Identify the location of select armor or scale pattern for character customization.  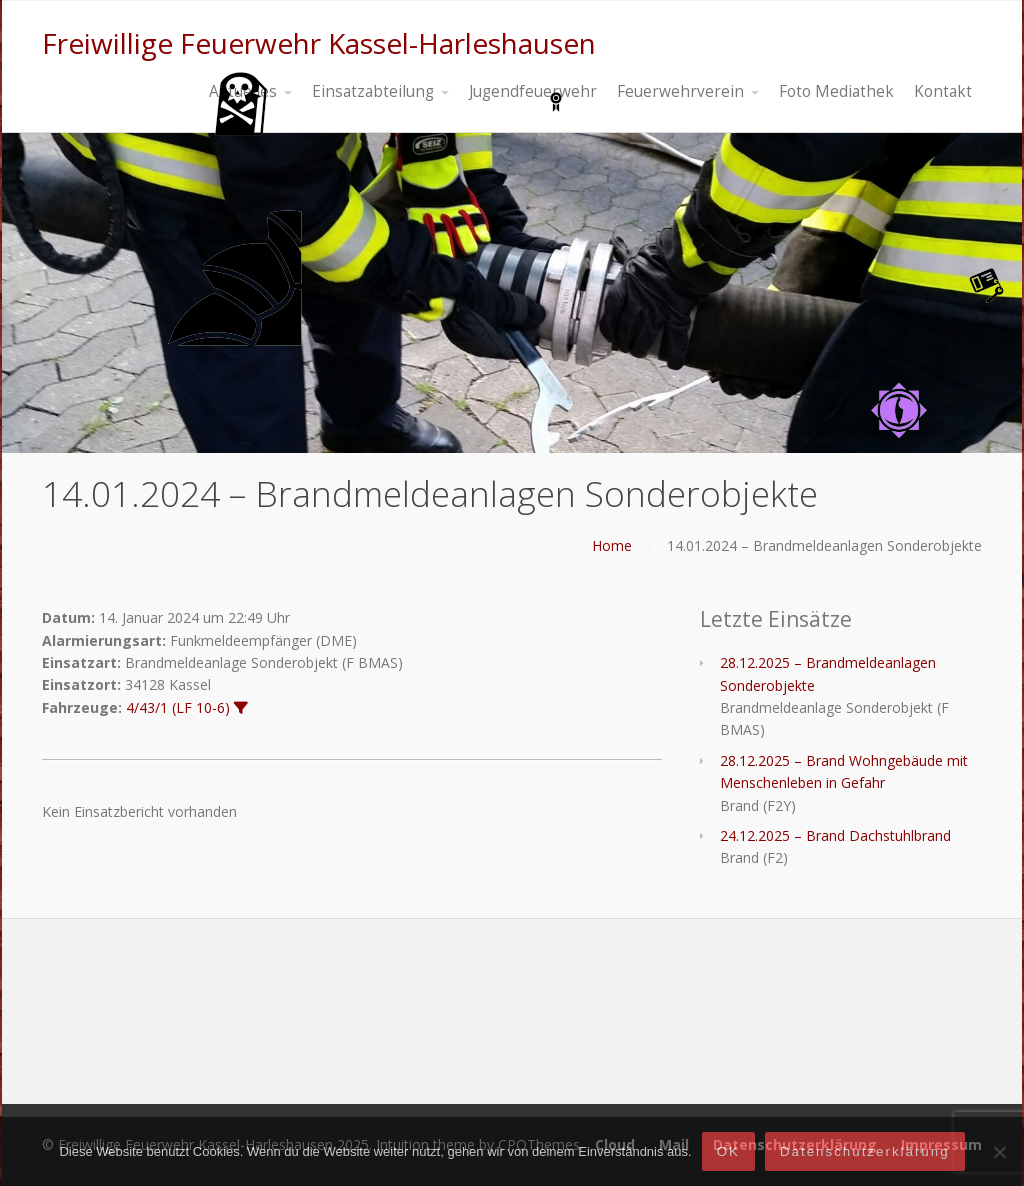
(233, 277).